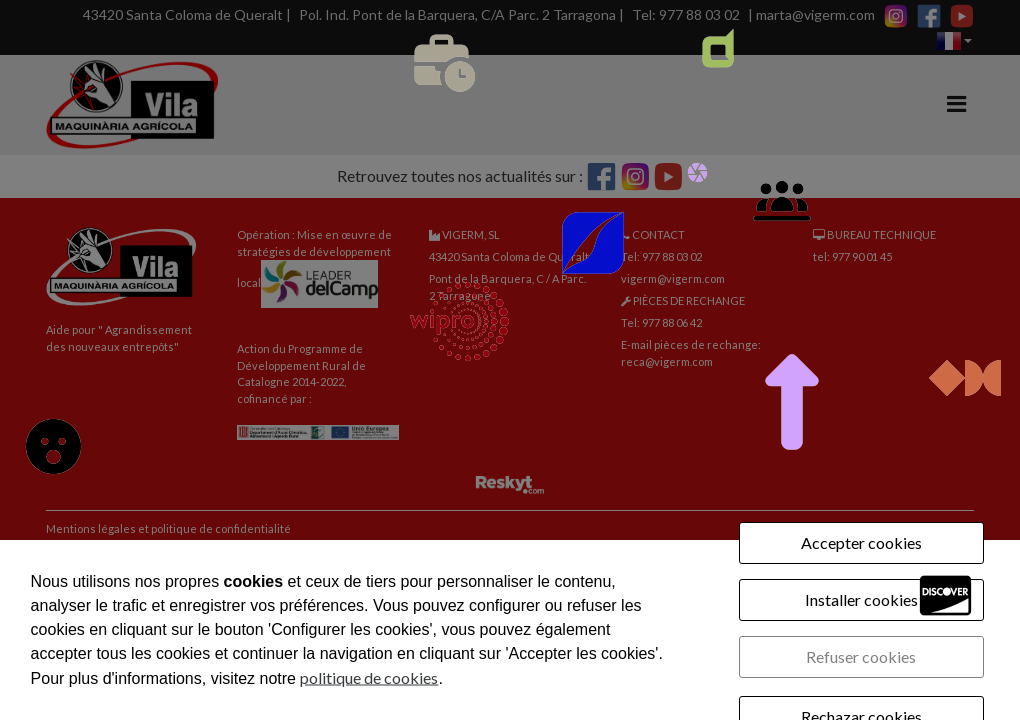 The height and width of the screenshot is (720, 1020). Describe the element at coordinates (593, 243) in the screenshot. I see `pied piper company logo` at that location.